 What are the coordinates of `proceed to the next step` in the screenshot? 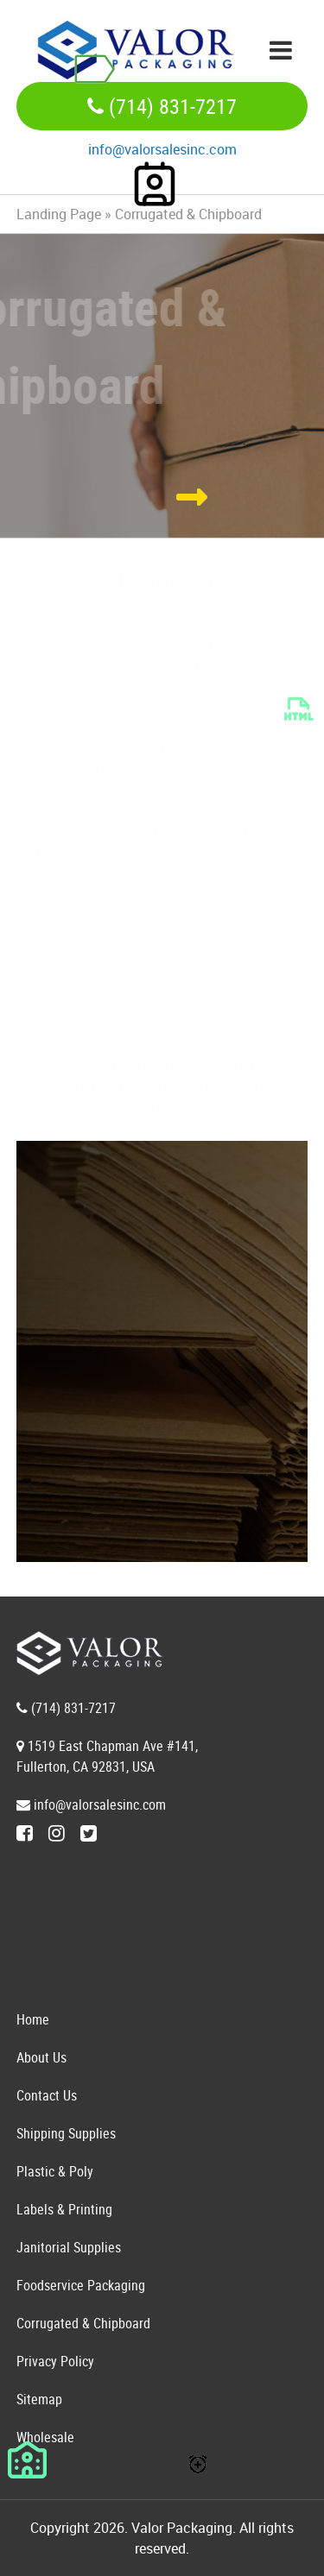 It's located at (192, 497).